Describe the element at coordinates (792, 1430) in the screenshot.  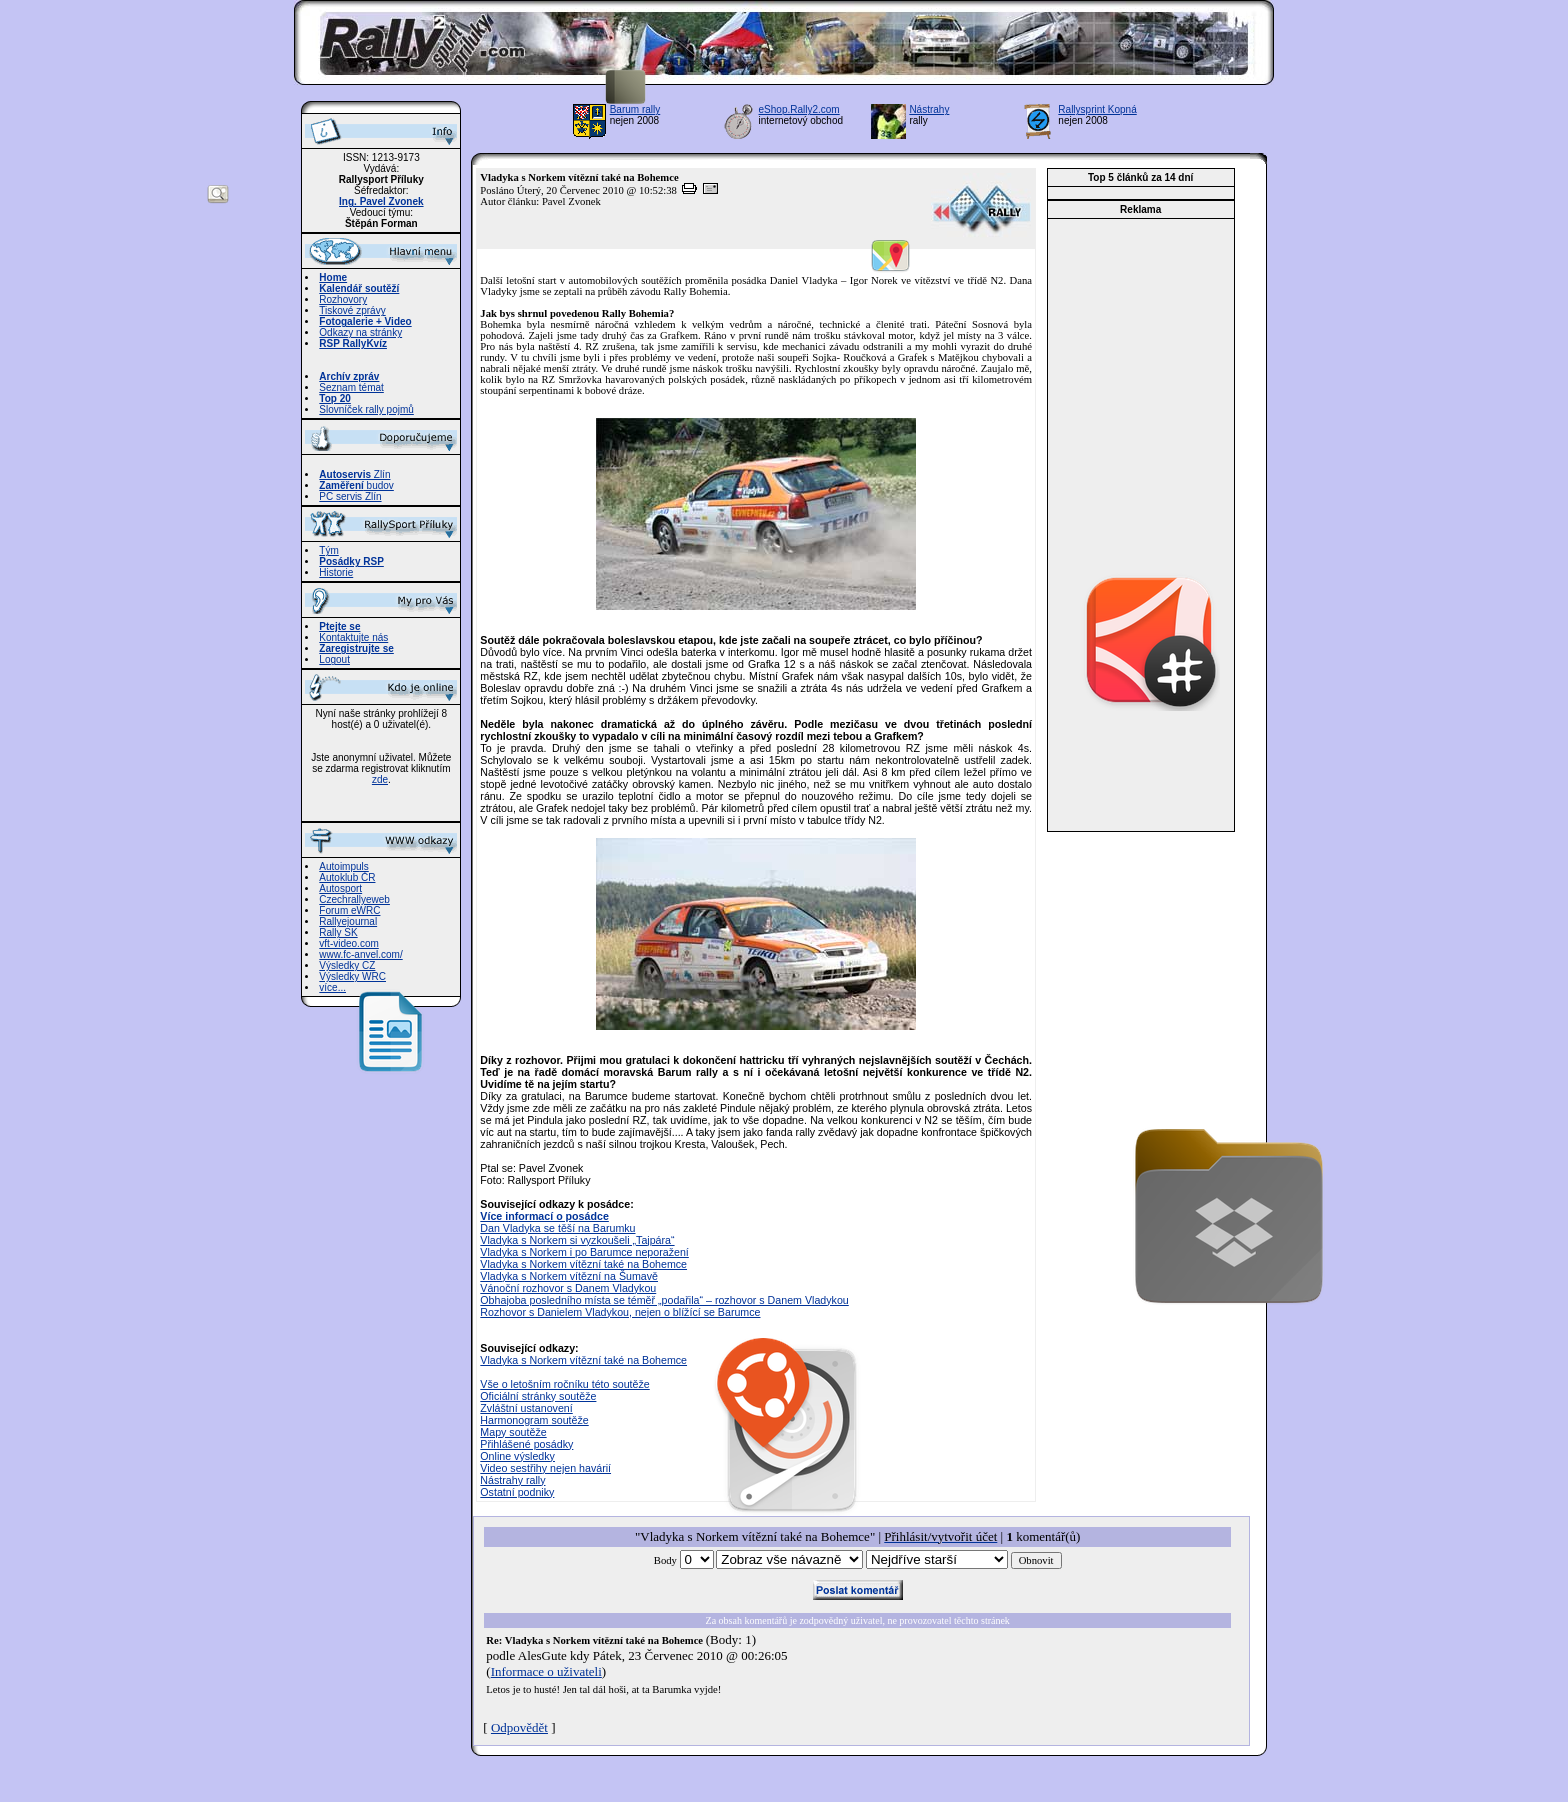
I see `launch the ubiquity installer for ubuntu` at that location.